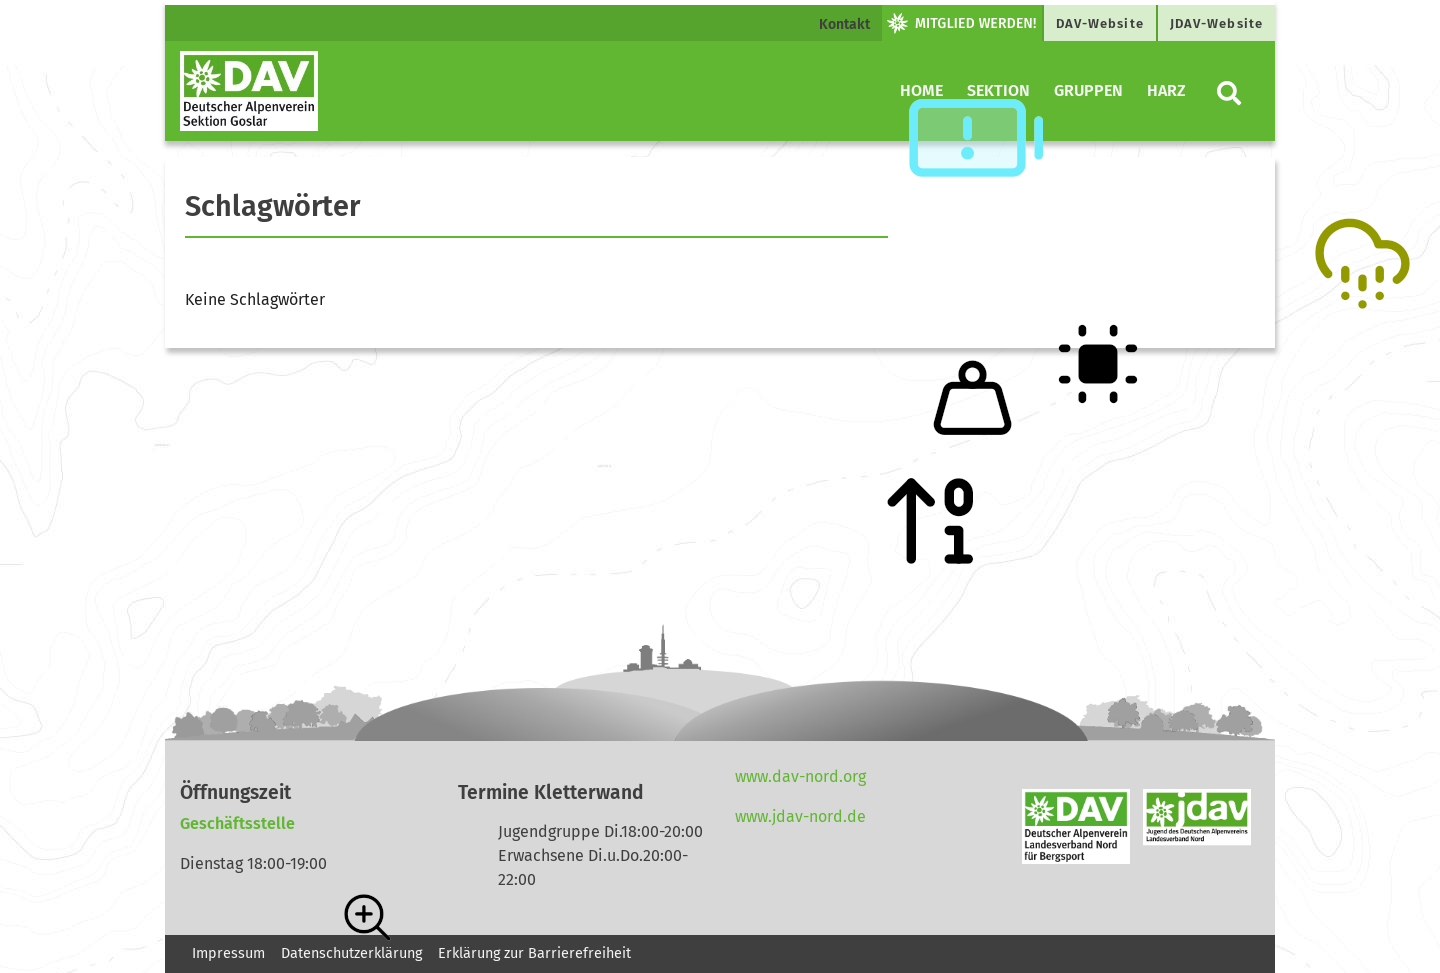  I want to click on zoom in on content, so click(367, 917).